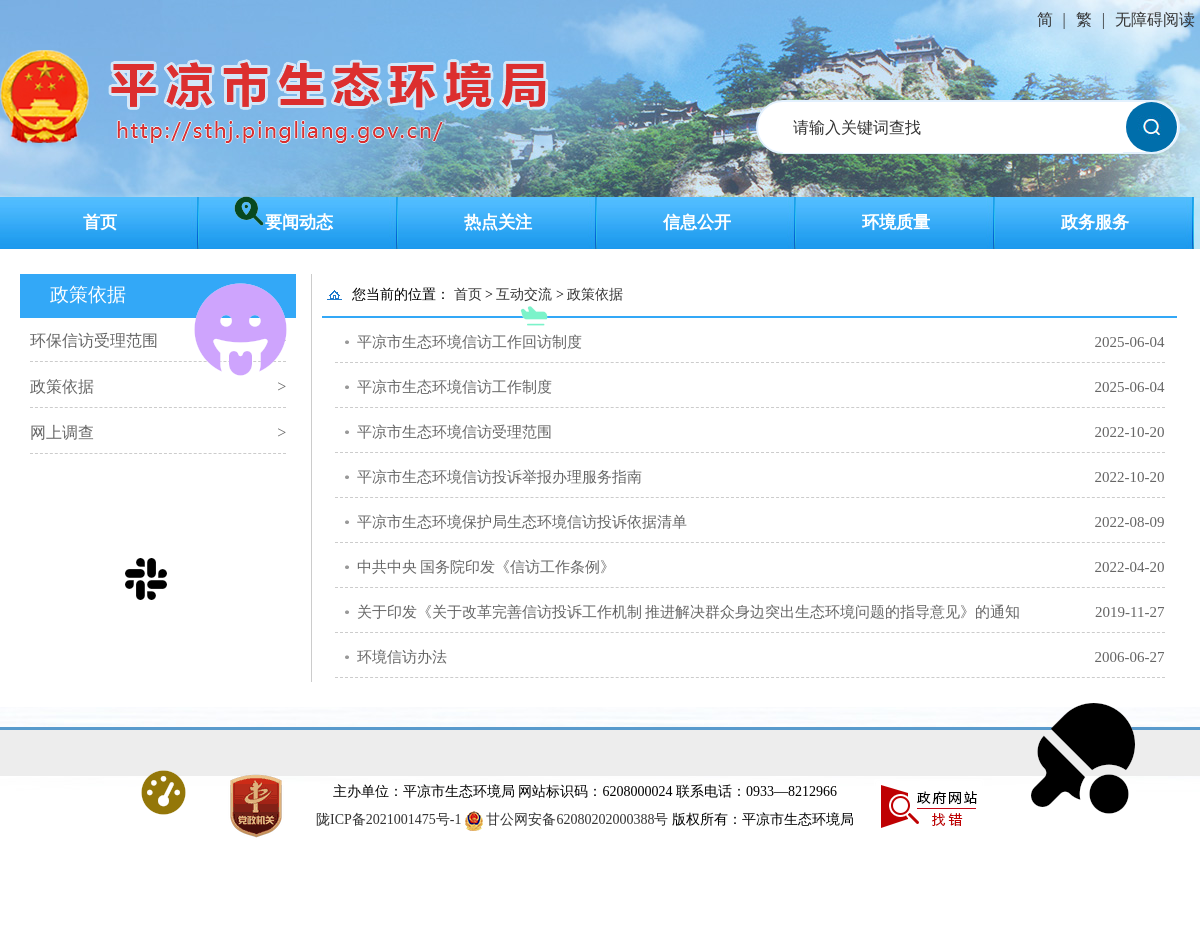 This screenshot has height=928, width=1200. What do you see at coordinates (146, 579) in the screenshot?
I see `open Slack messaging app` at bounding box center [146, 579].